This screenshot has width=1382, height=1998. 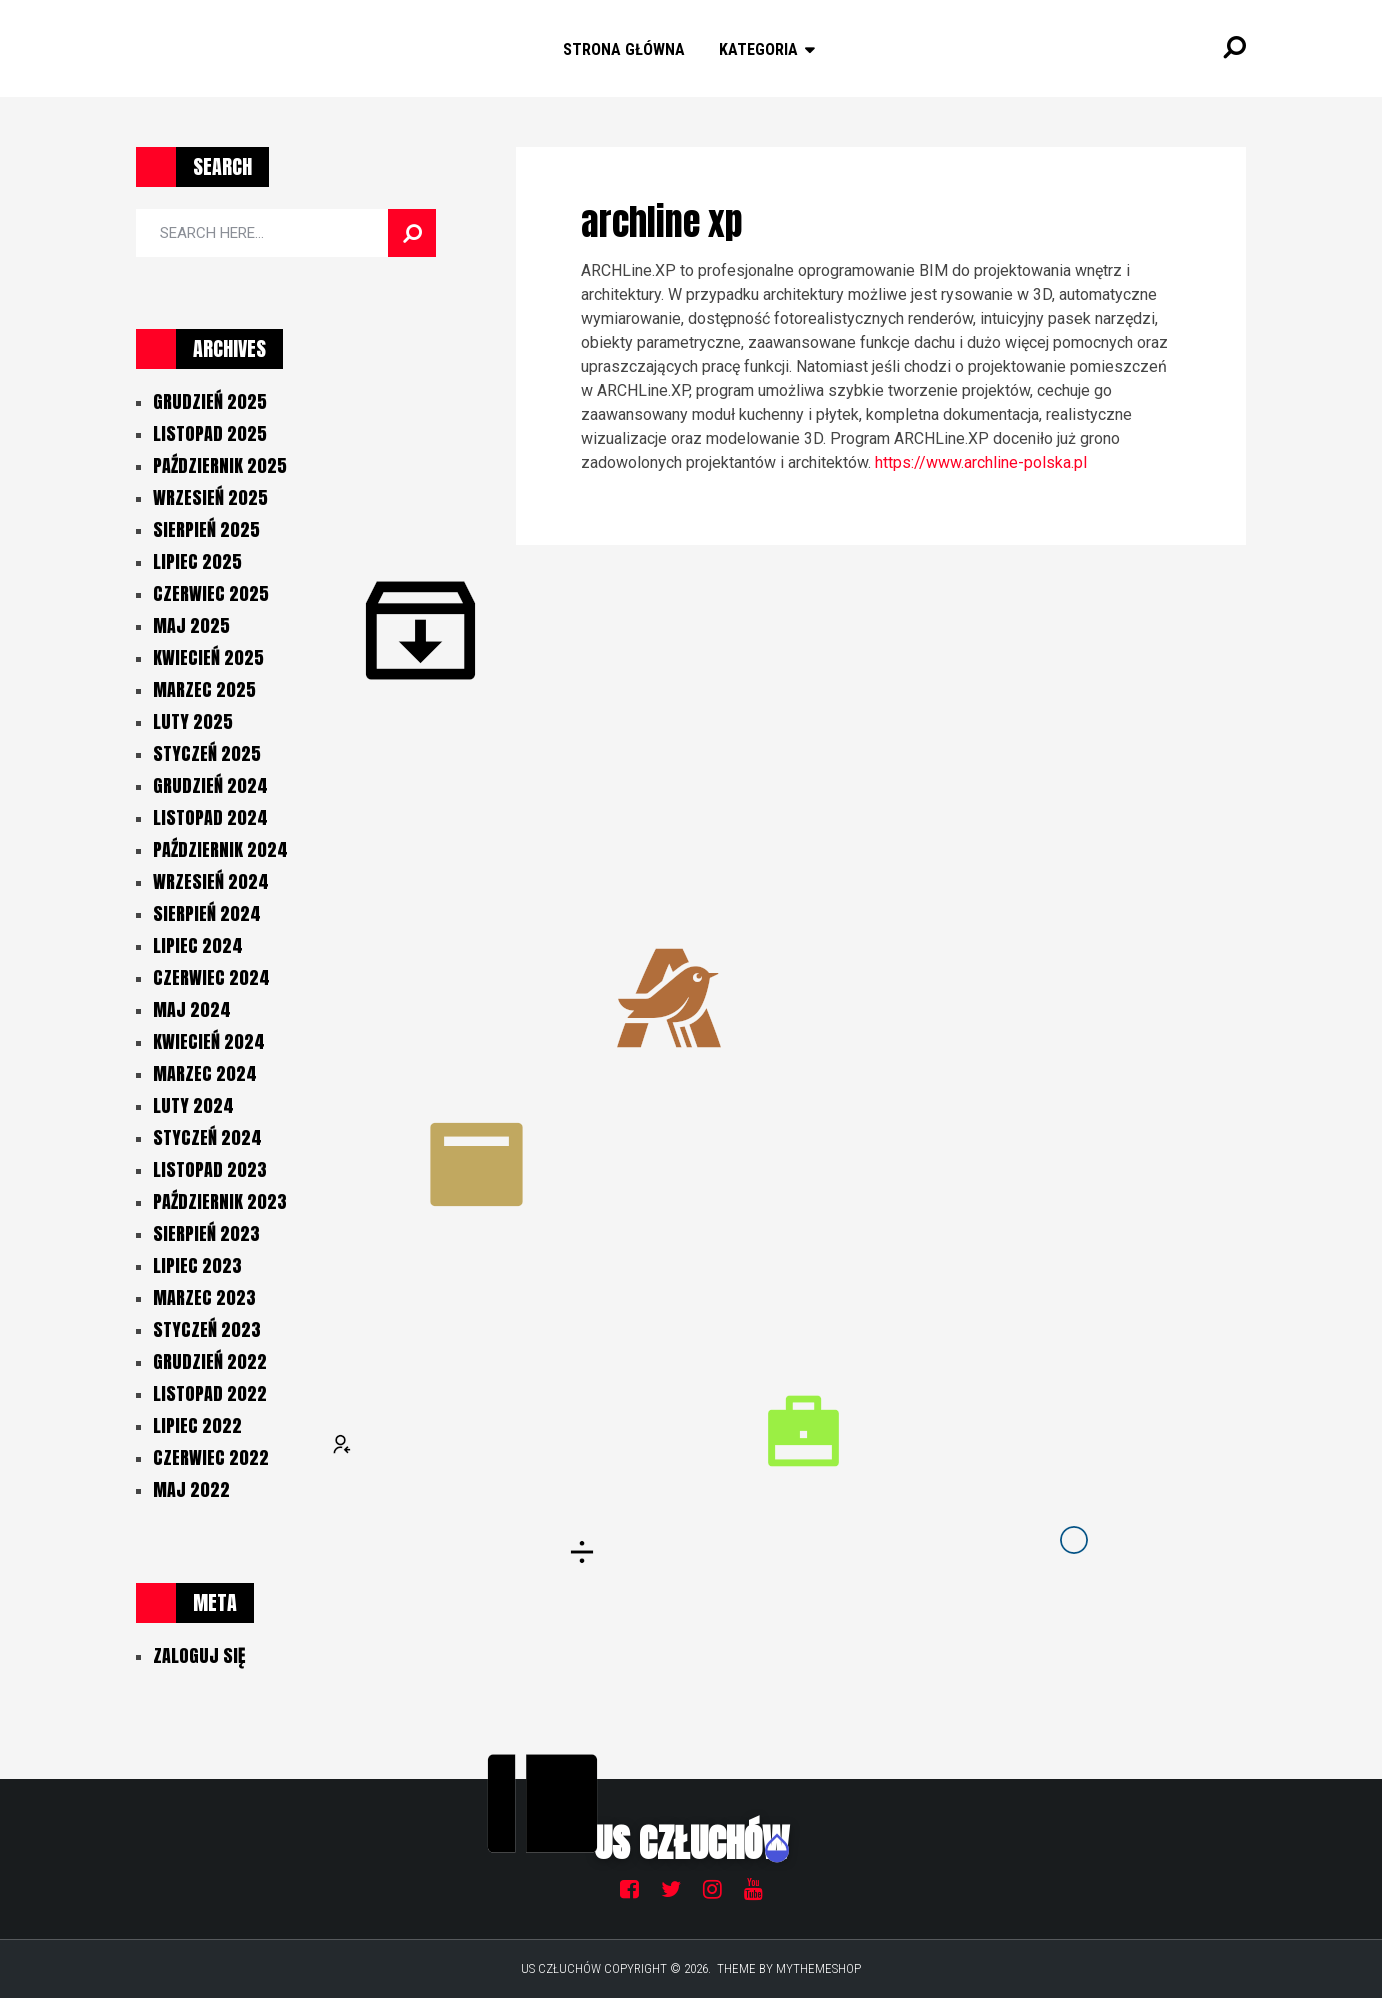 I want to click on adjust color contrast settings, so click(x=777, y=1849).